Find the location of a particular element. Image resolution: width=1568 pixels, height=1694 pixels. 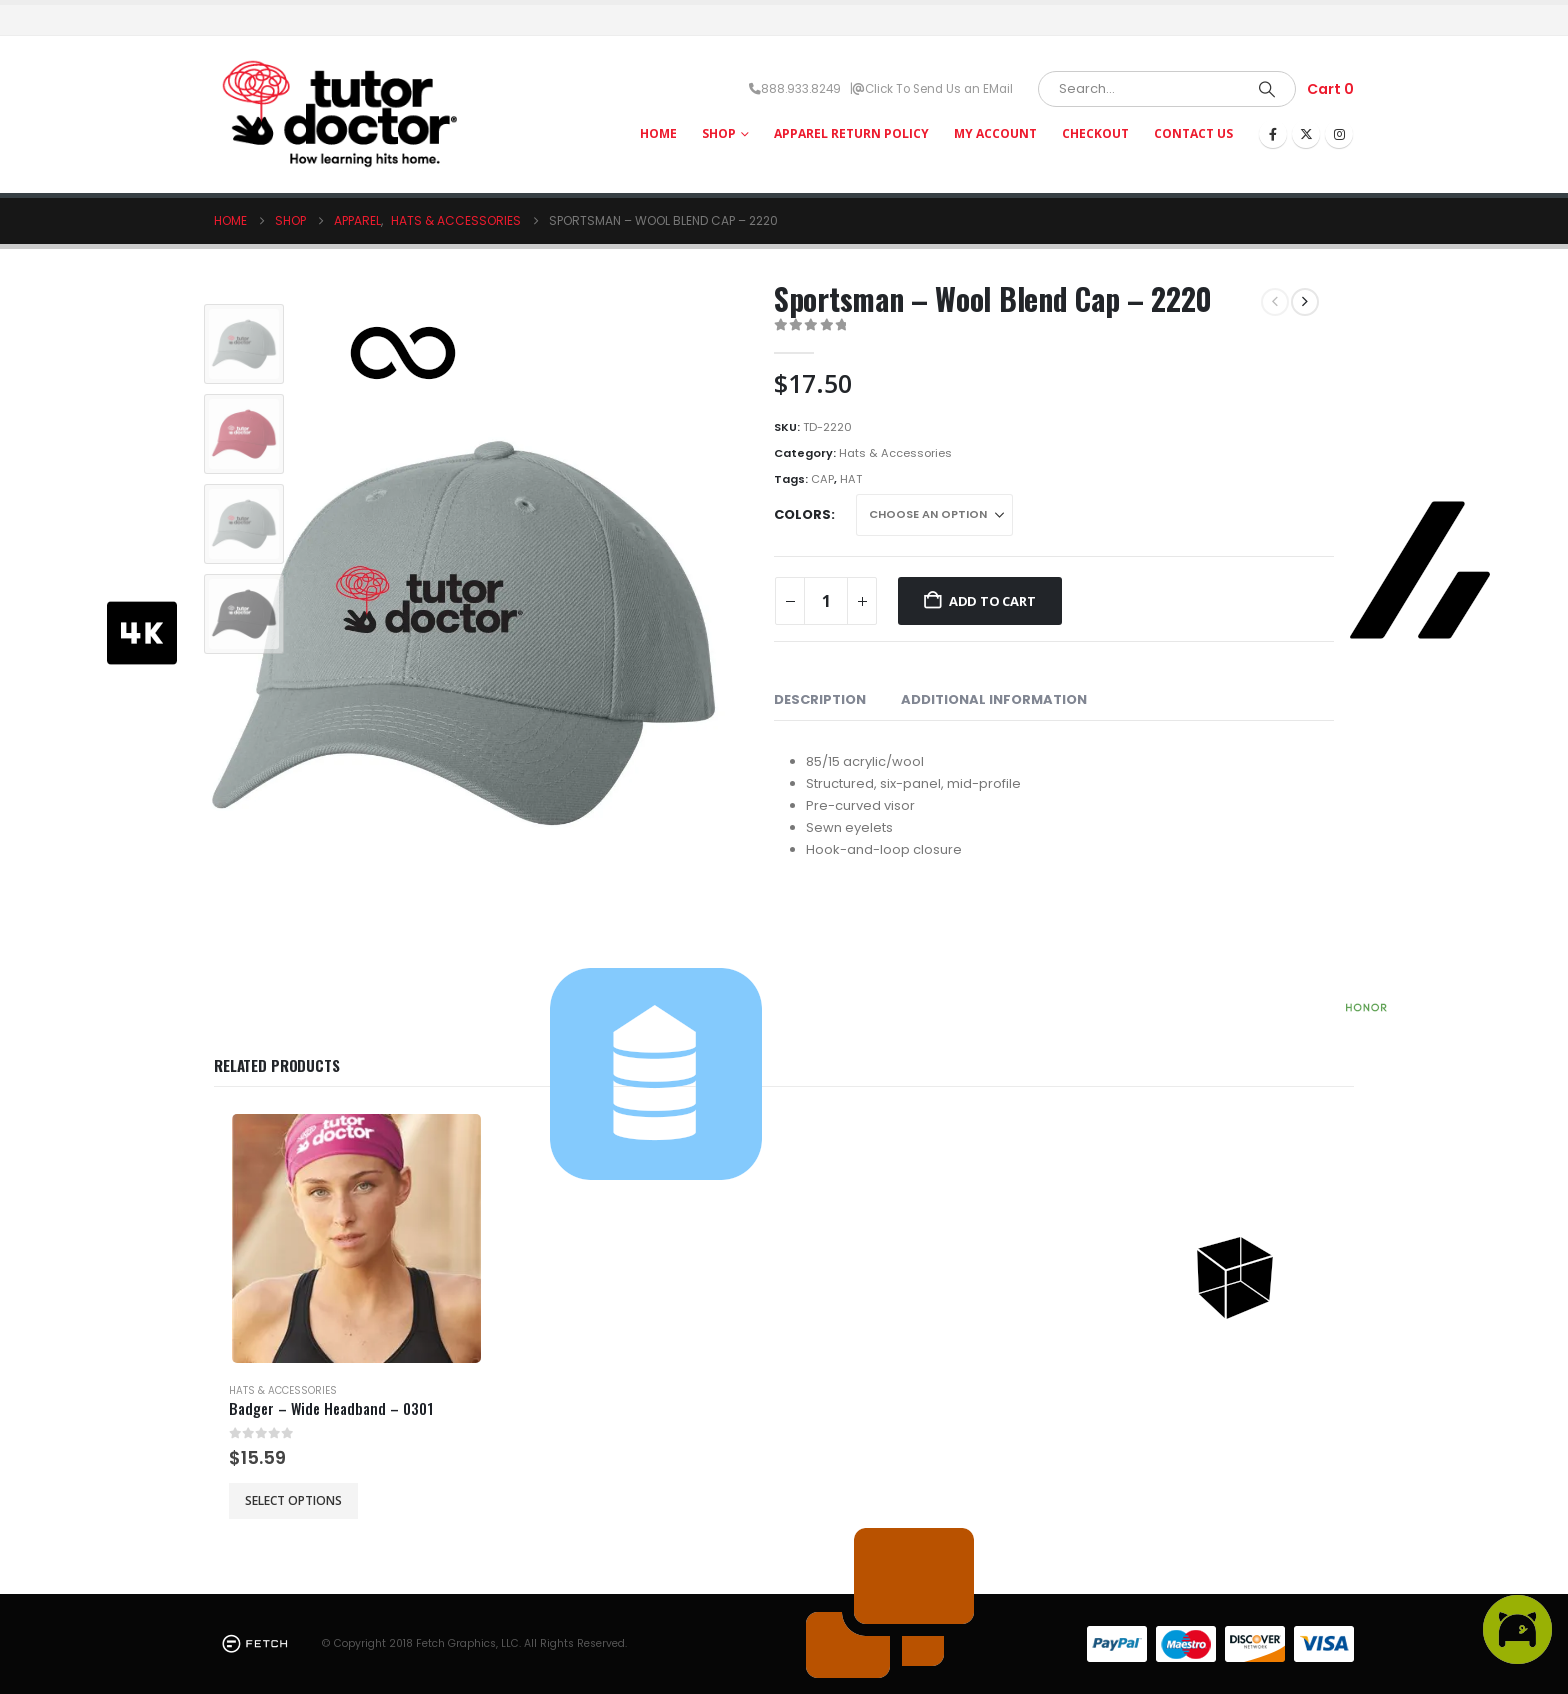

honor brand logo is located at coordinates (1366, 1007).